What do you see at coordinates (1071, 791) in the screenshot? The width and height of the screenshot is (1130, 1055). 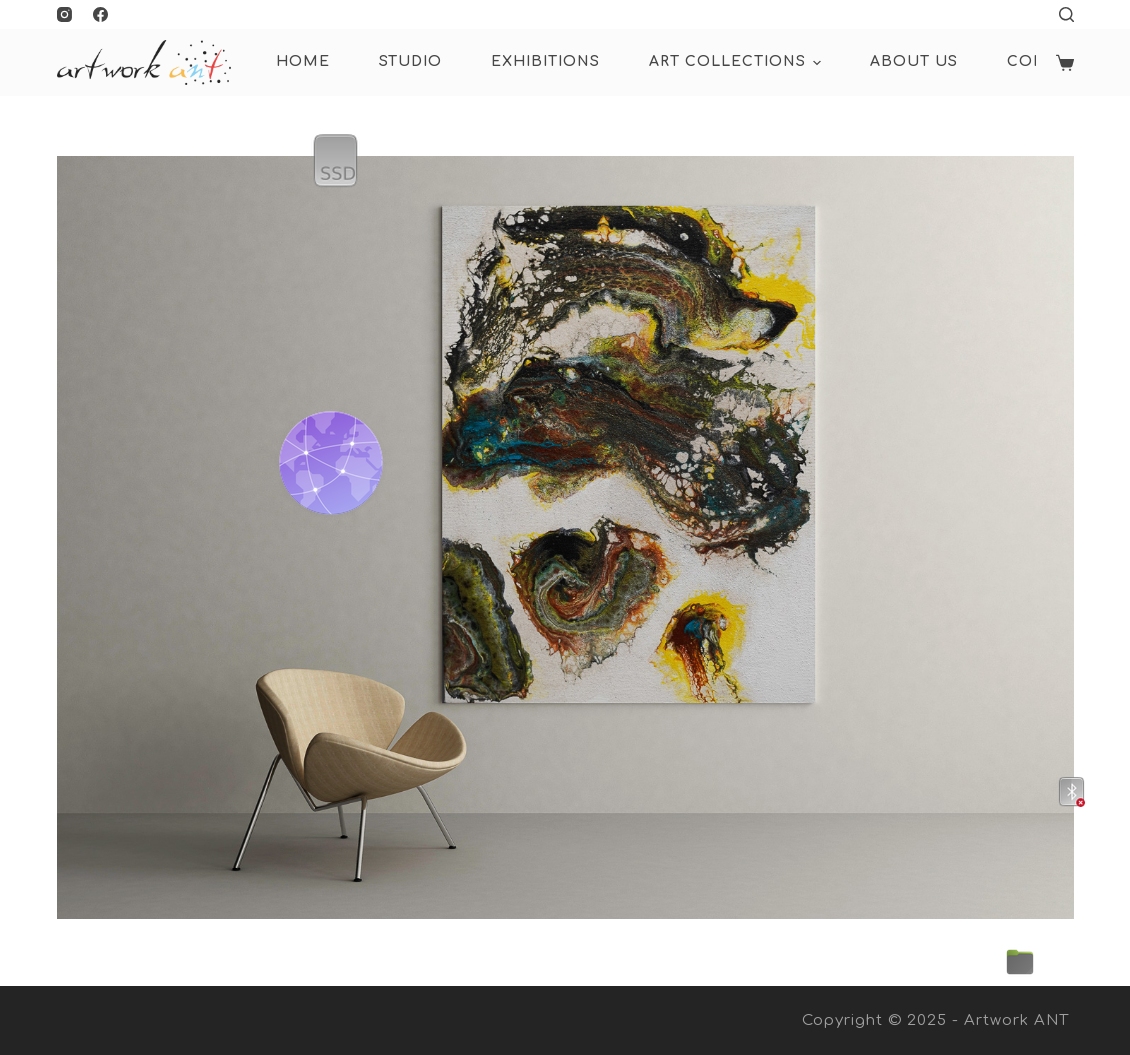 I see `indicates bluetooth is disabled` at bounding box center [1071, 791].